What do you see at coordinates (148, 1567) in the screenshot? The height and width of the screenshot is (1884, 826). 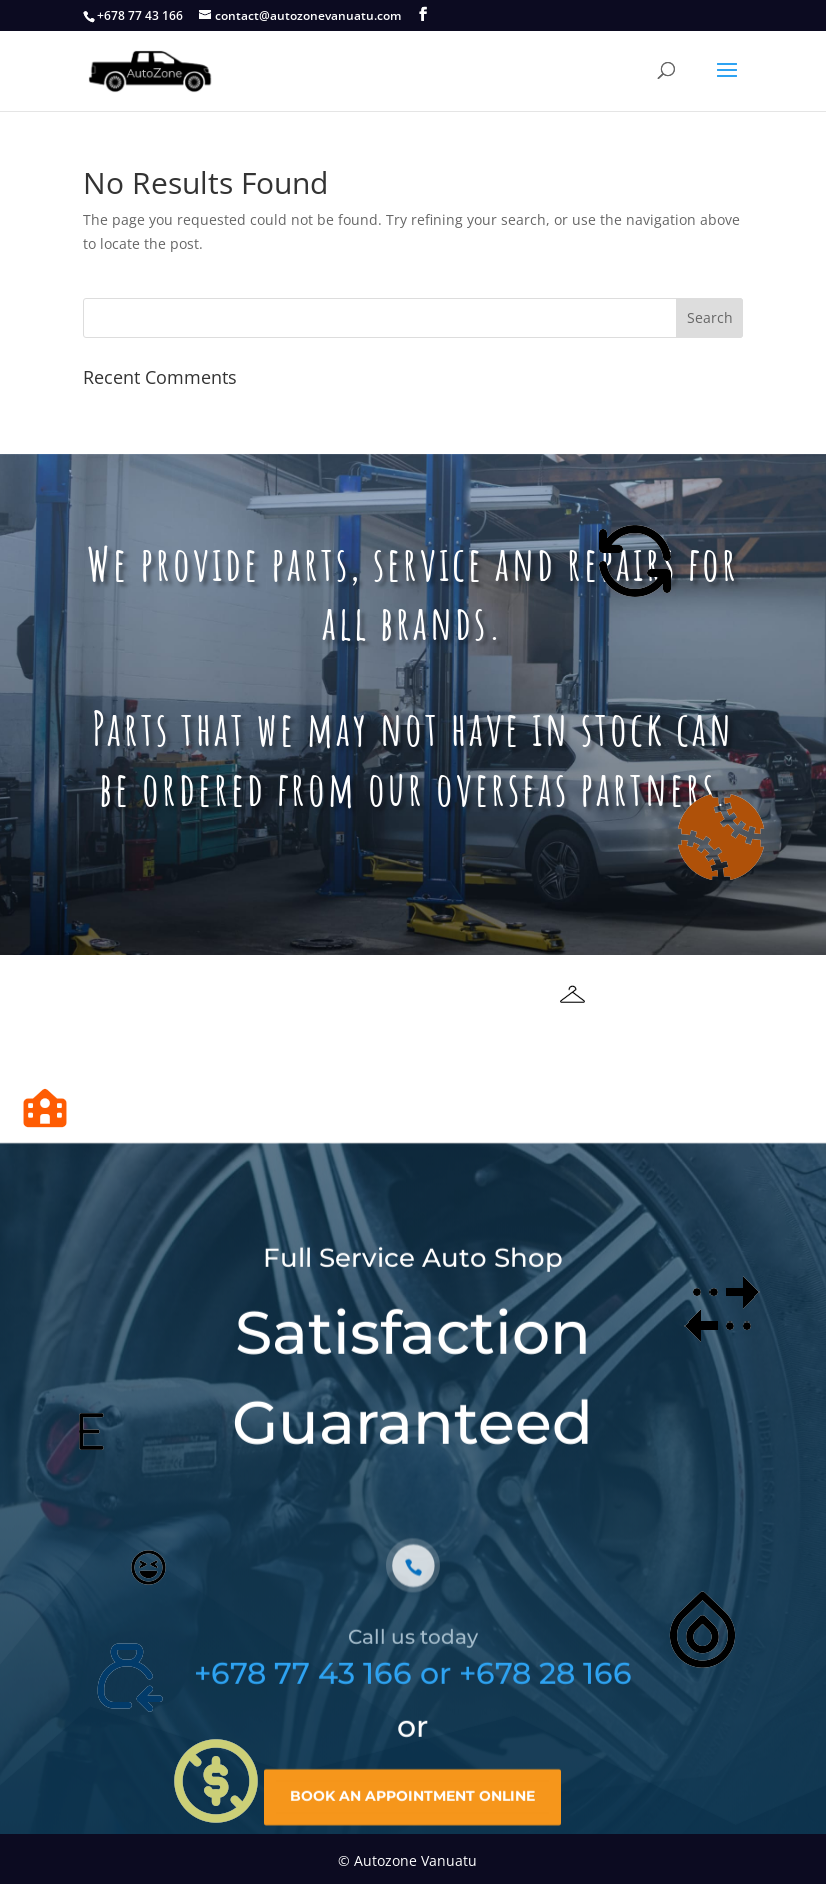 I see `react with a laughing emoji` at bounding box center [148, 1567].